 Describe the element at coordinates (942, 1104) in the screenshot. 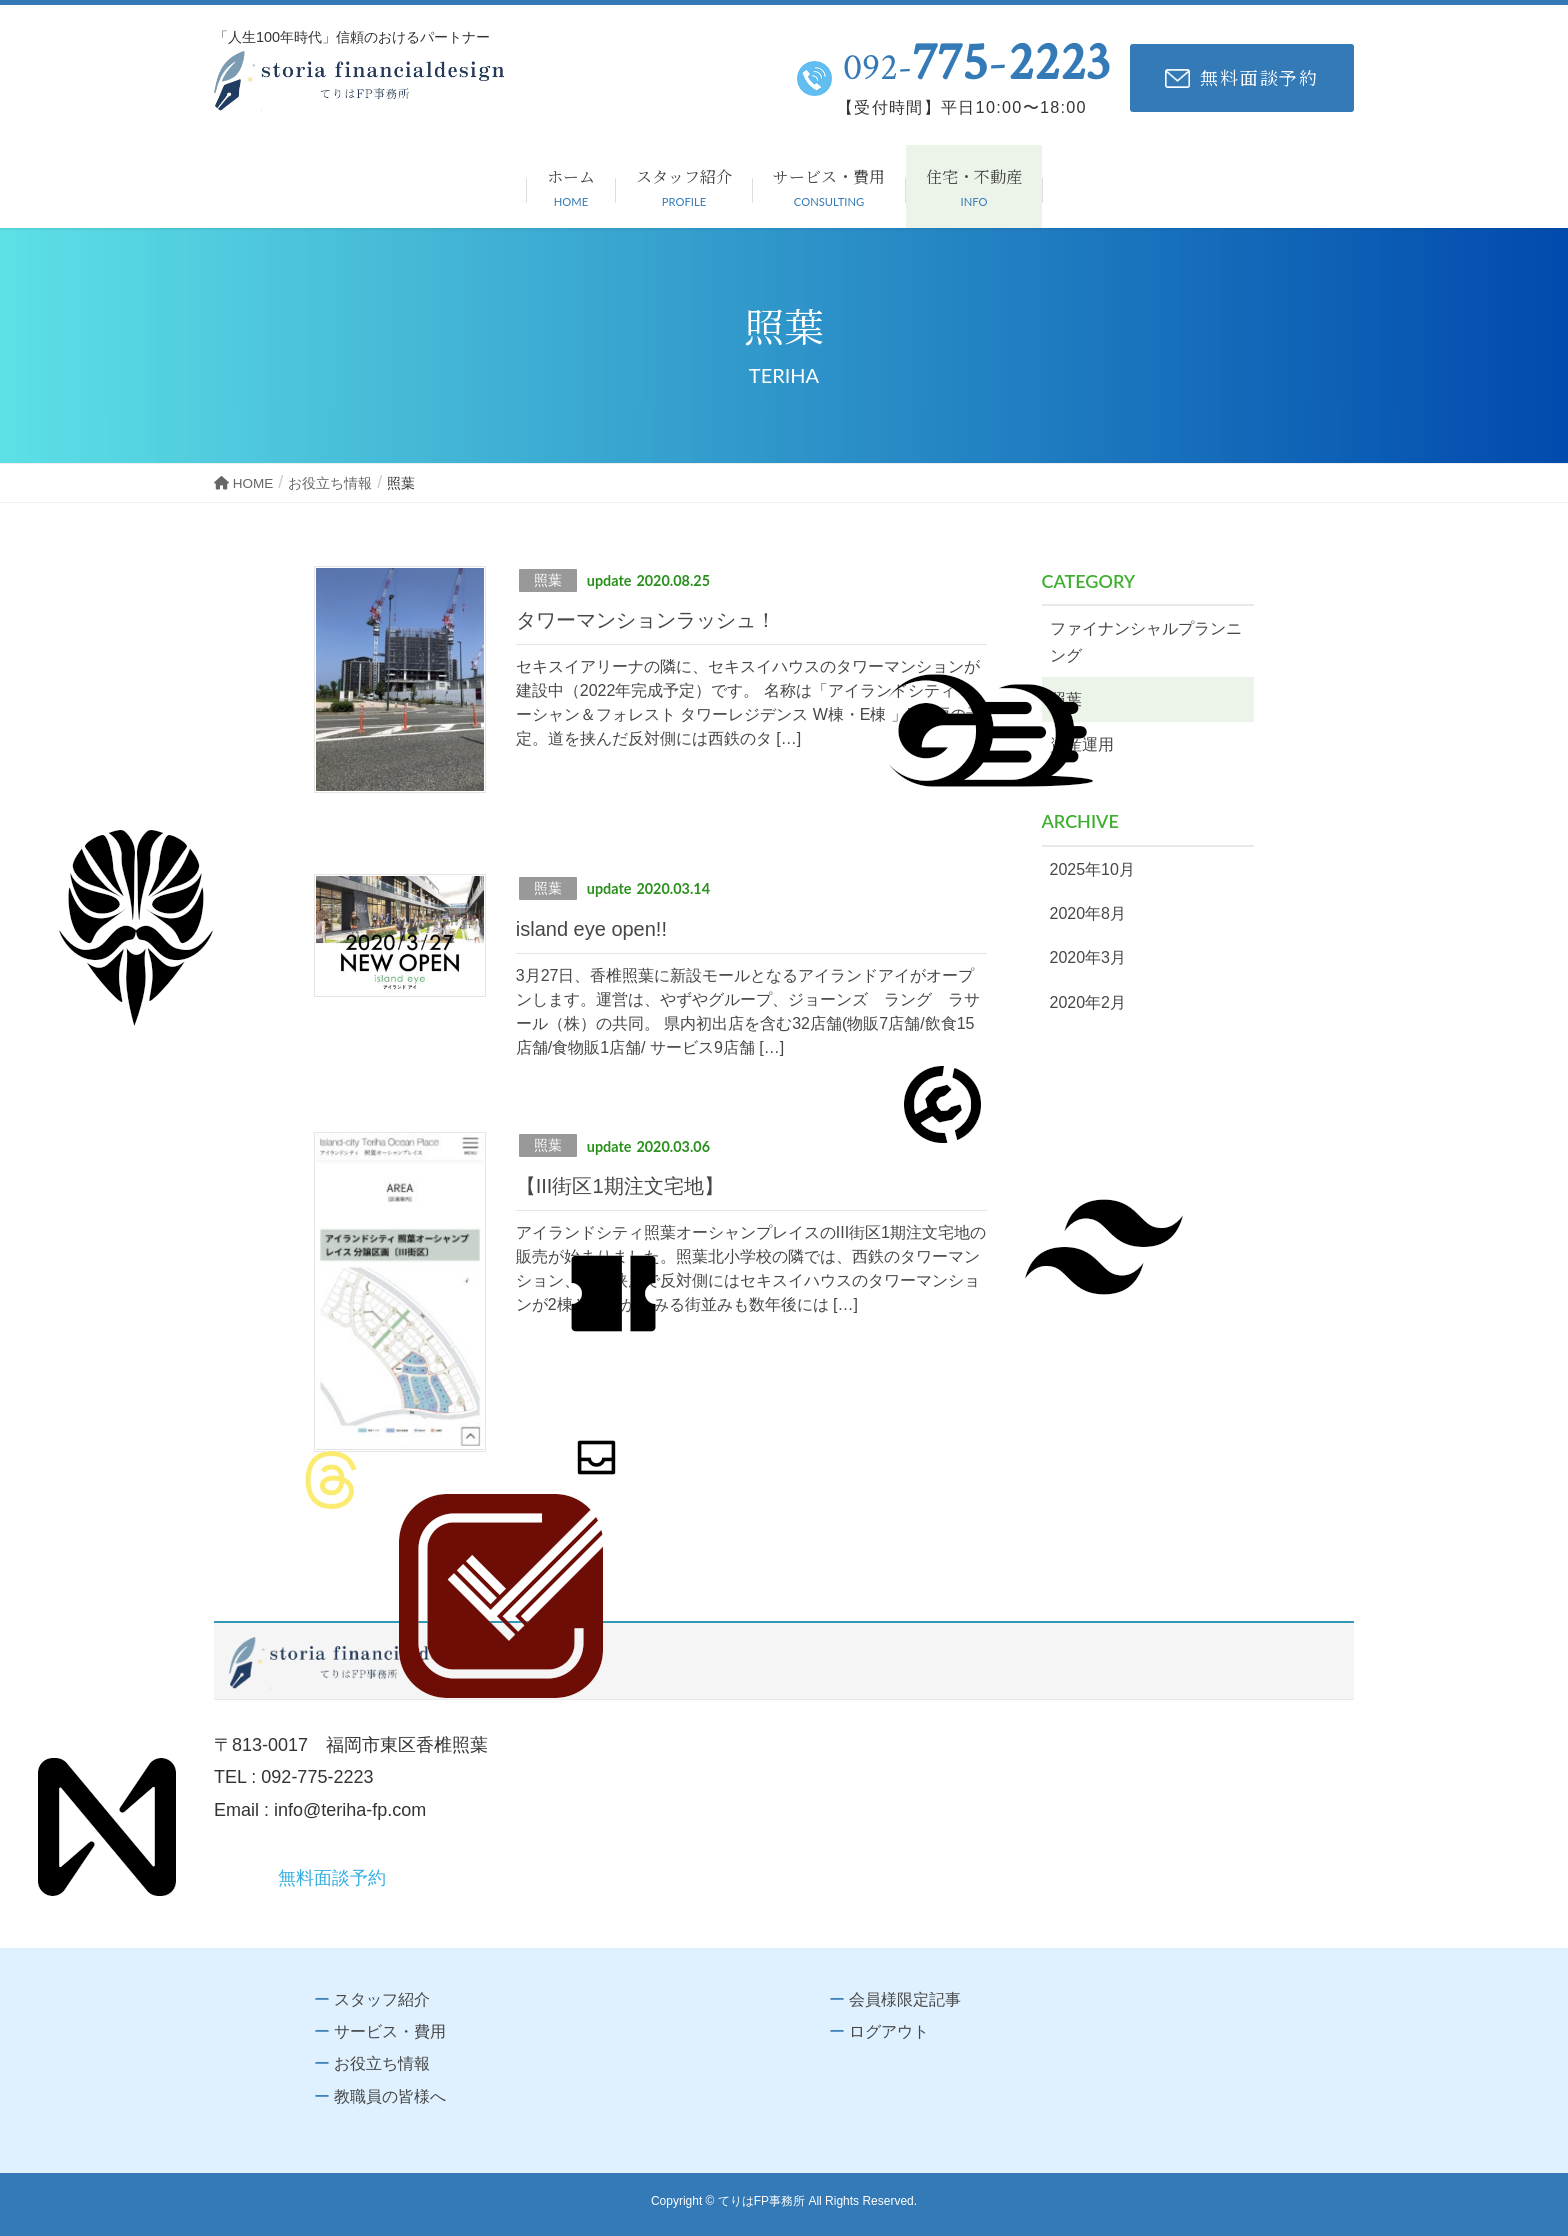

I see `visit the Modrinth website or platform` at that location.